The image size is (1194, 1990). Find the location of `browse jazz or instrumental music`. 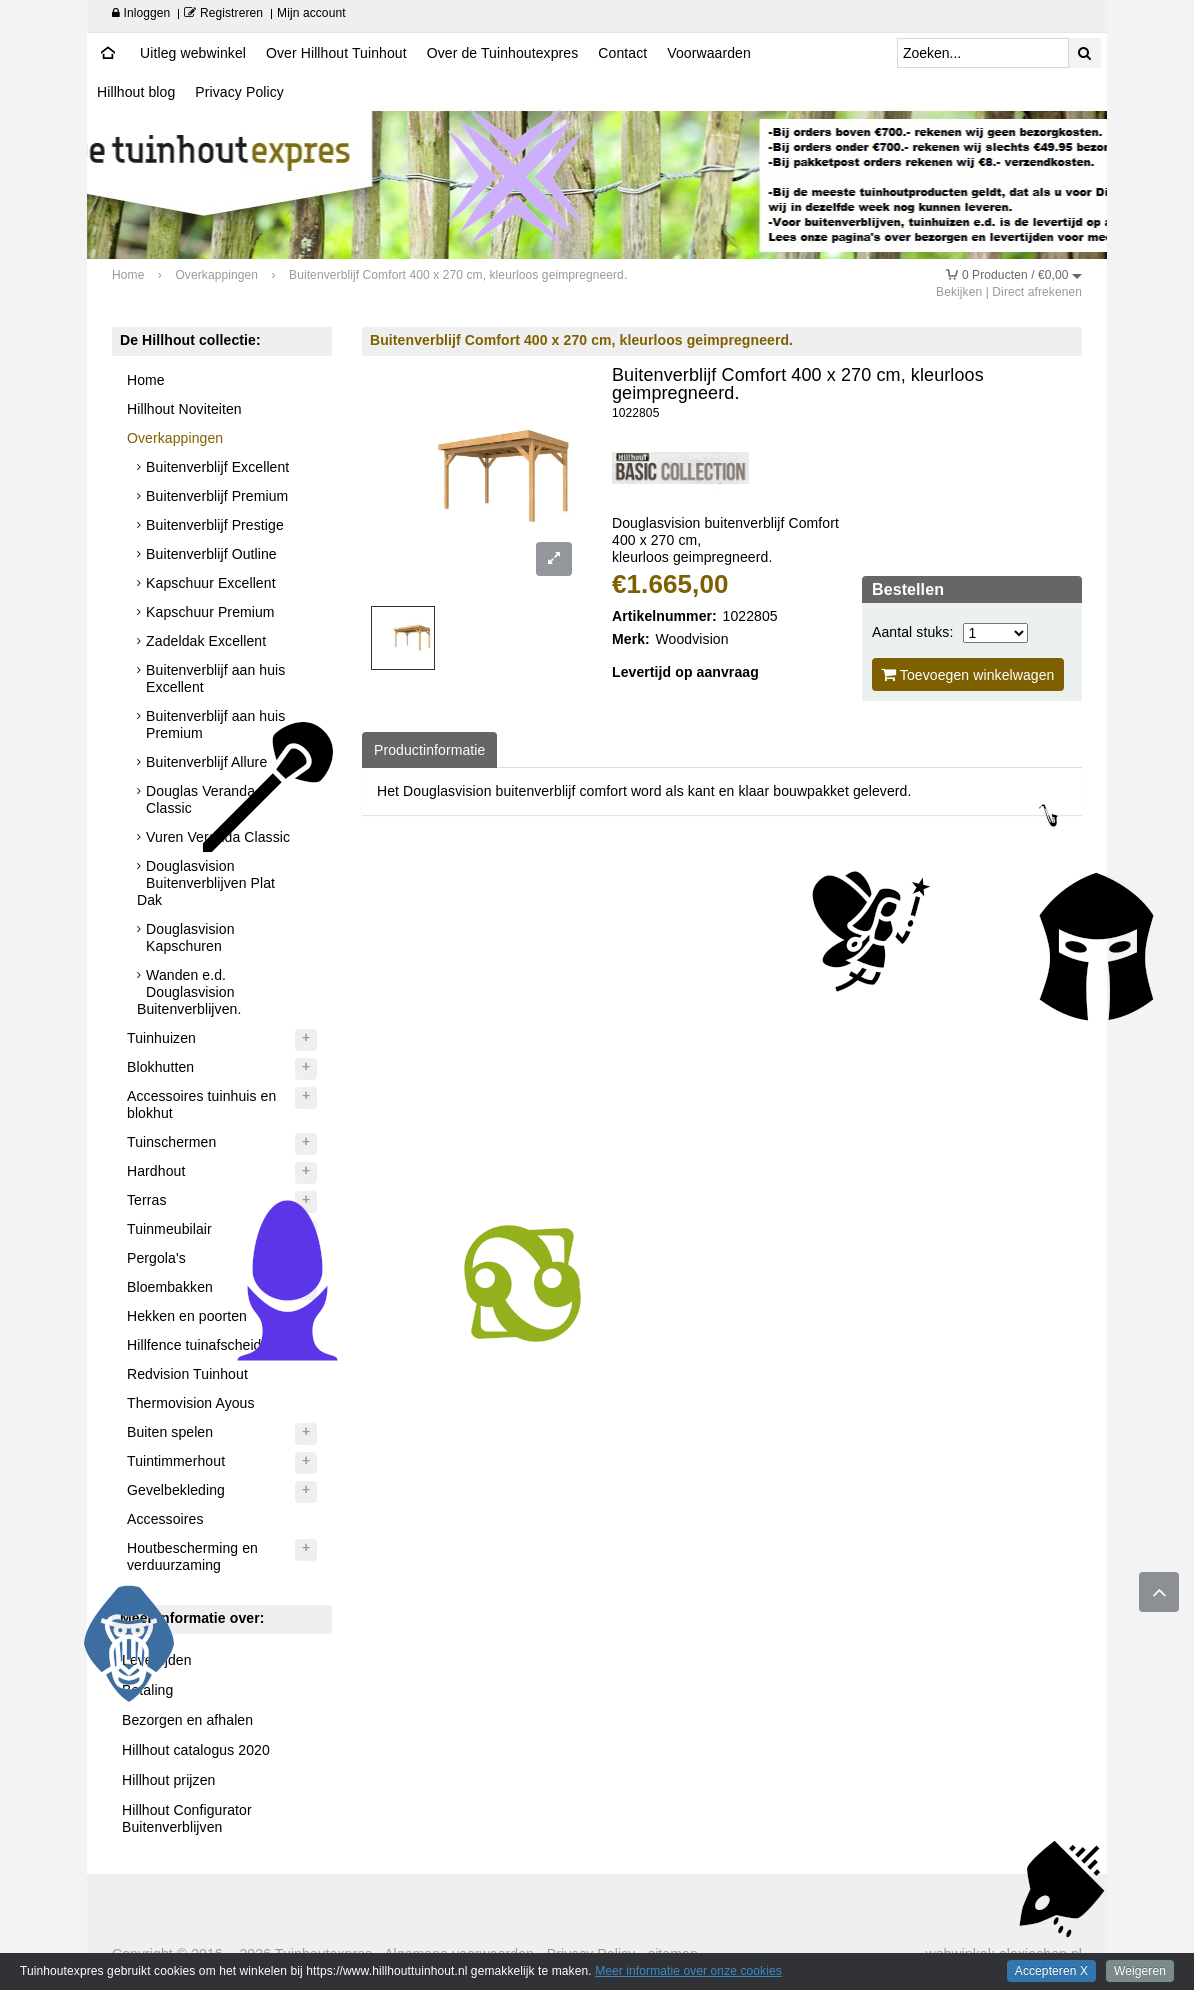

browse jazz or instrumental music is located at coordinates (1048, 815).